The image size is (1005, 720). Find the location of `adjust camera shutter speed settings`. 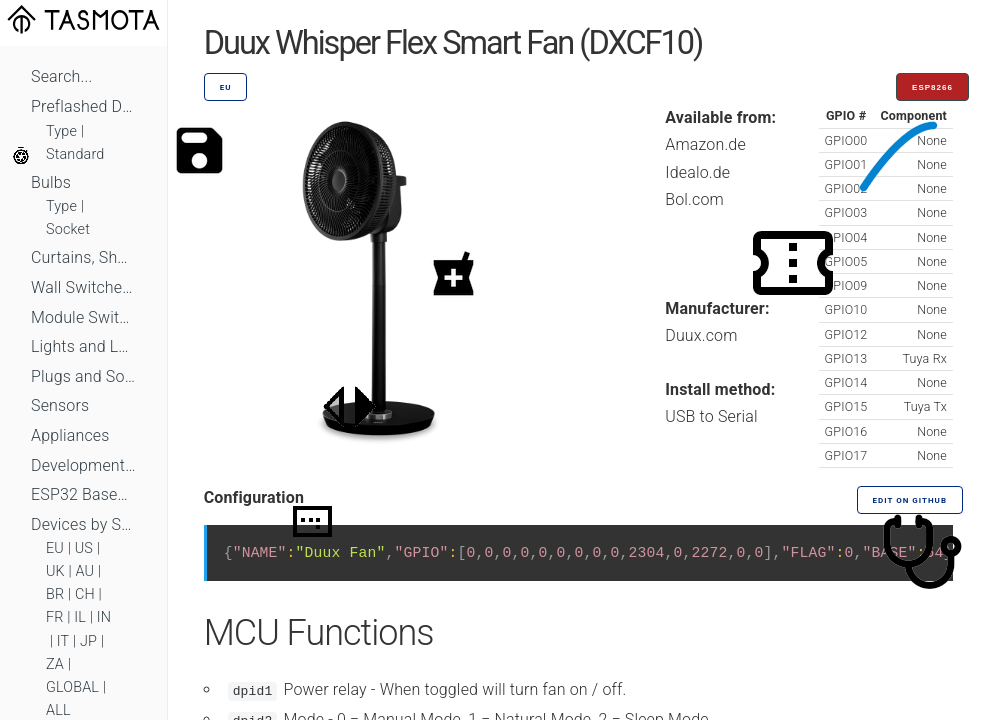

adjust camera shutter speed settings is located at coordinates (21, 156).